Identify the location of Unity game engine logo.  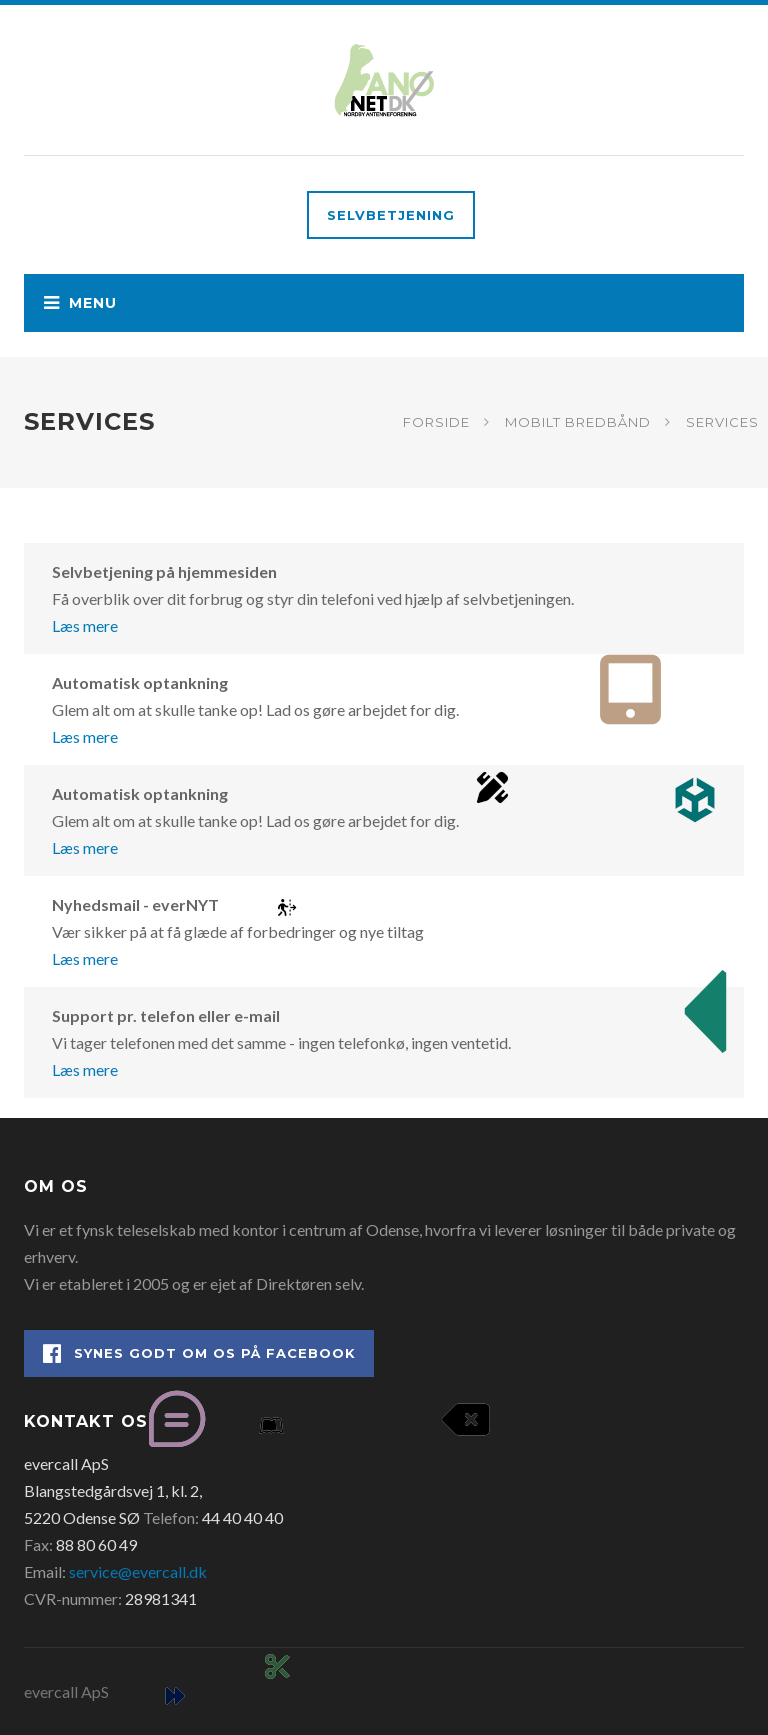
(695, 800).